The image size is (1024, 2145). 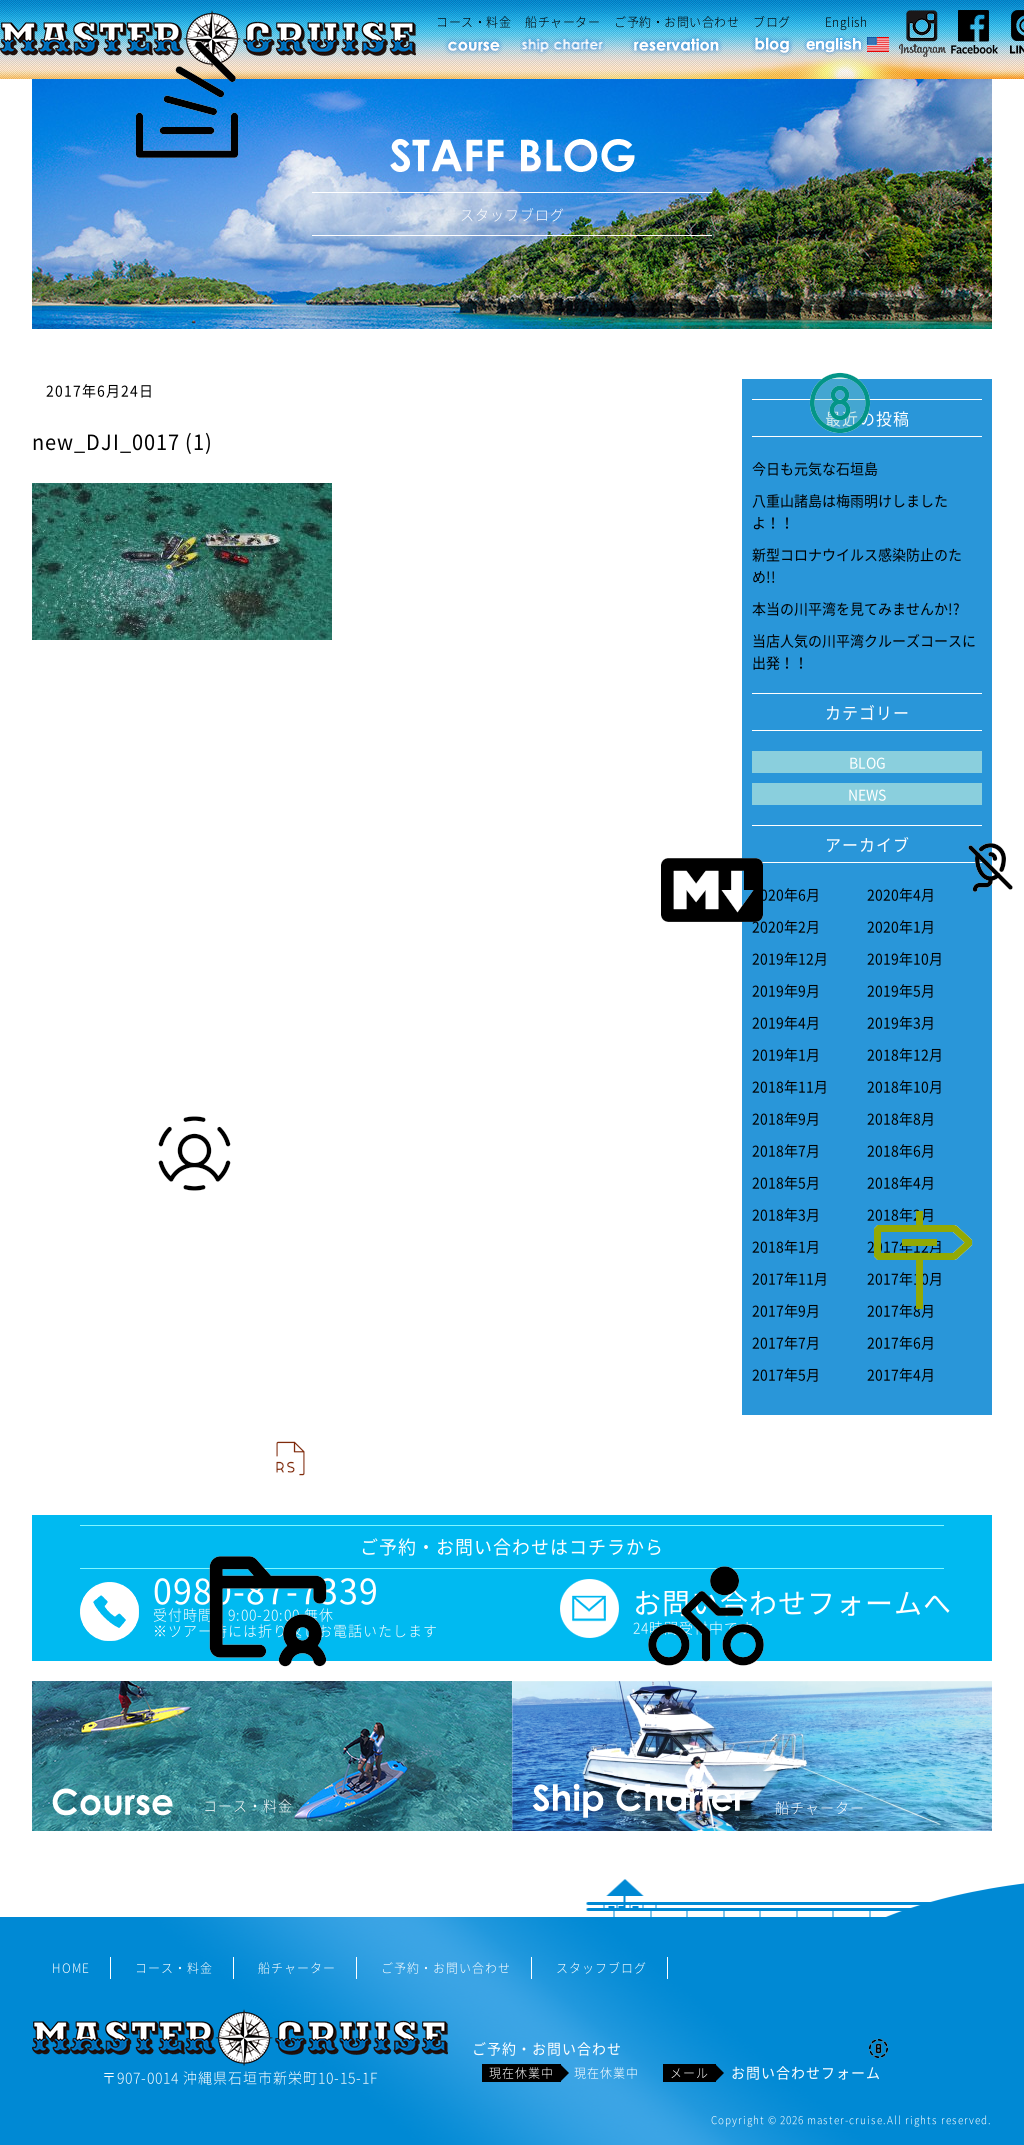 I want to click on a Rust source code file, so click(x=290, y=1458).